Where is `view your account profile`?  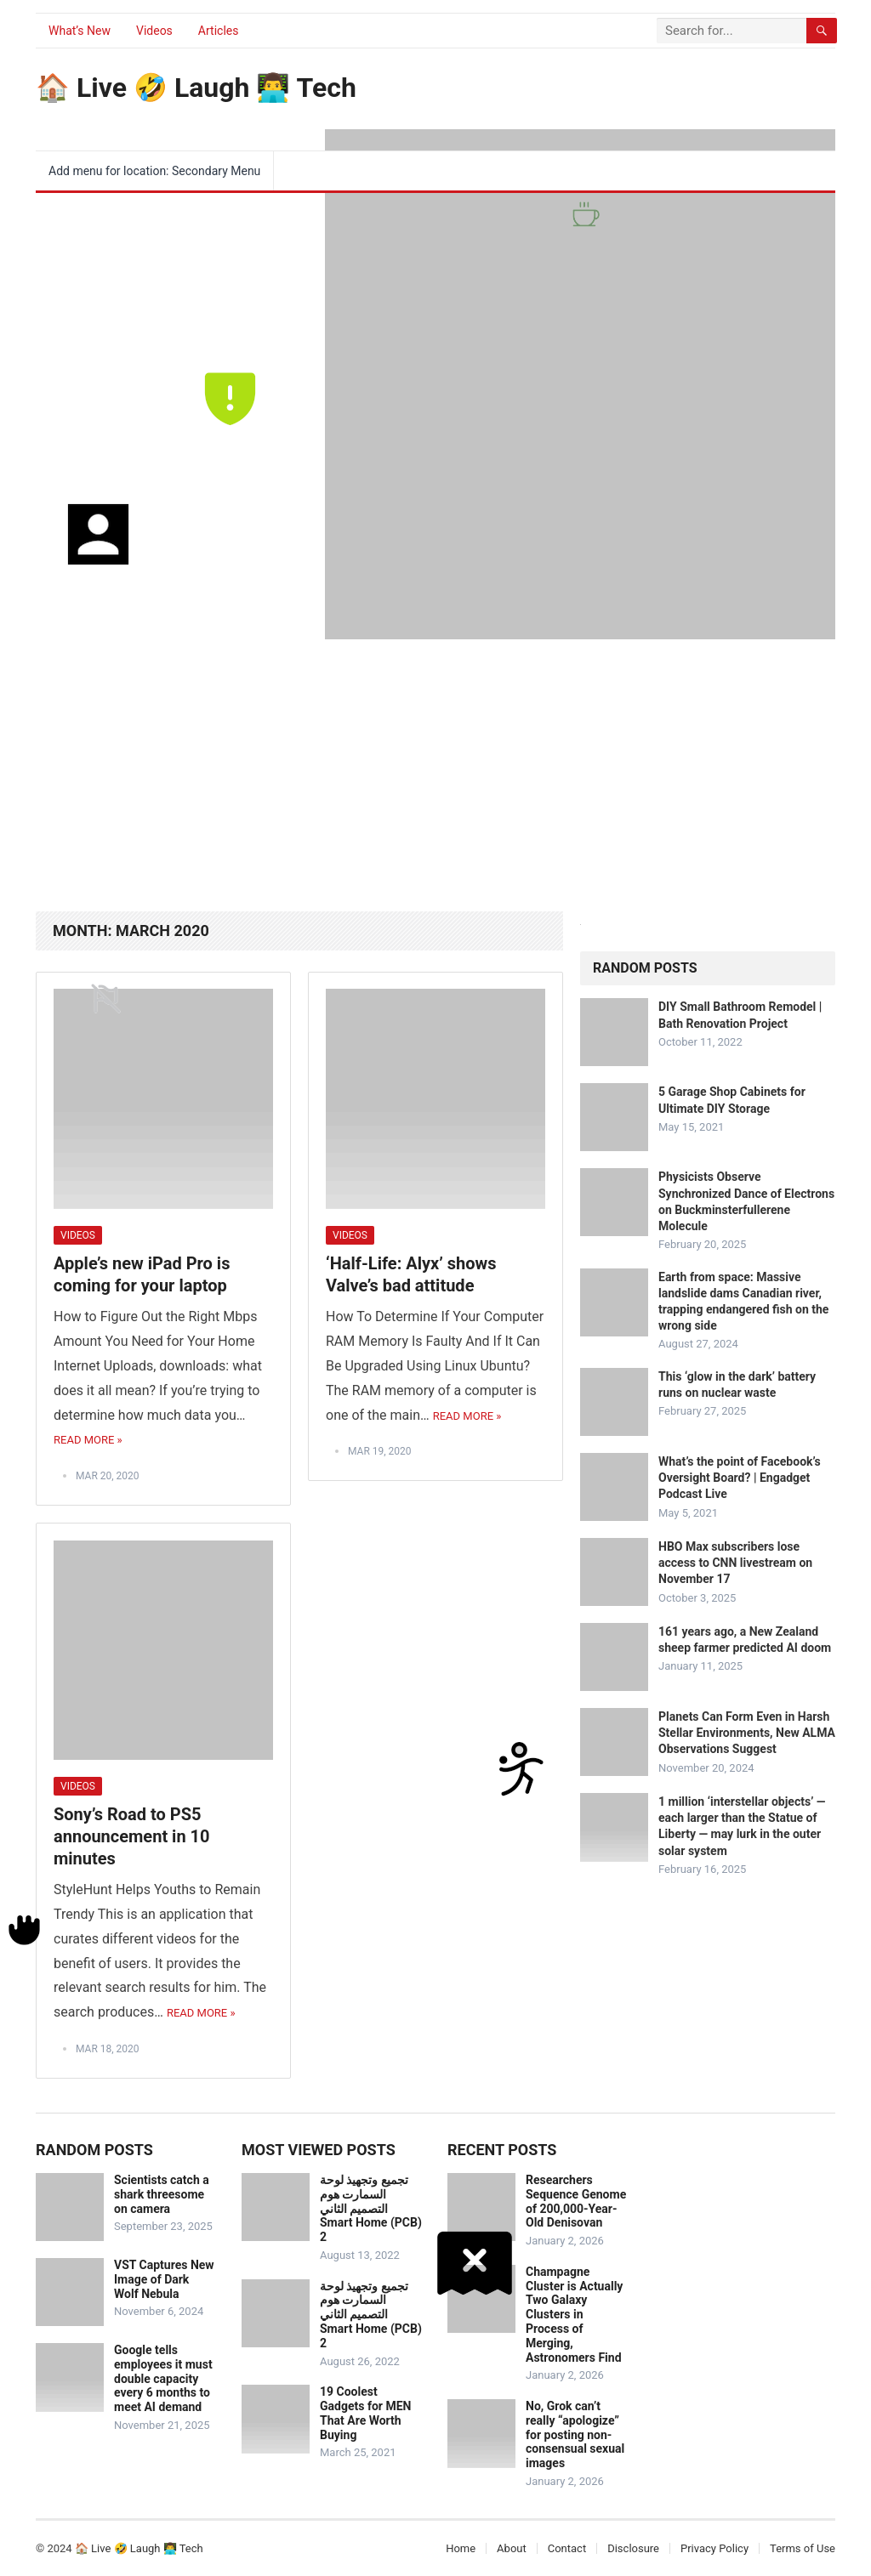
view your account profile is located at coordinates (98, 534).